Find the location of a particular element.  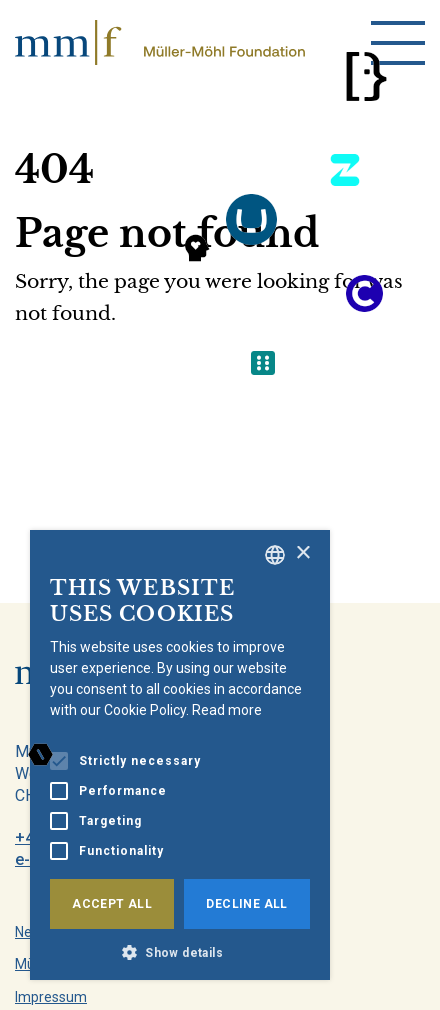

roll the dice or generate a random result is located at coordinates (263, 363).